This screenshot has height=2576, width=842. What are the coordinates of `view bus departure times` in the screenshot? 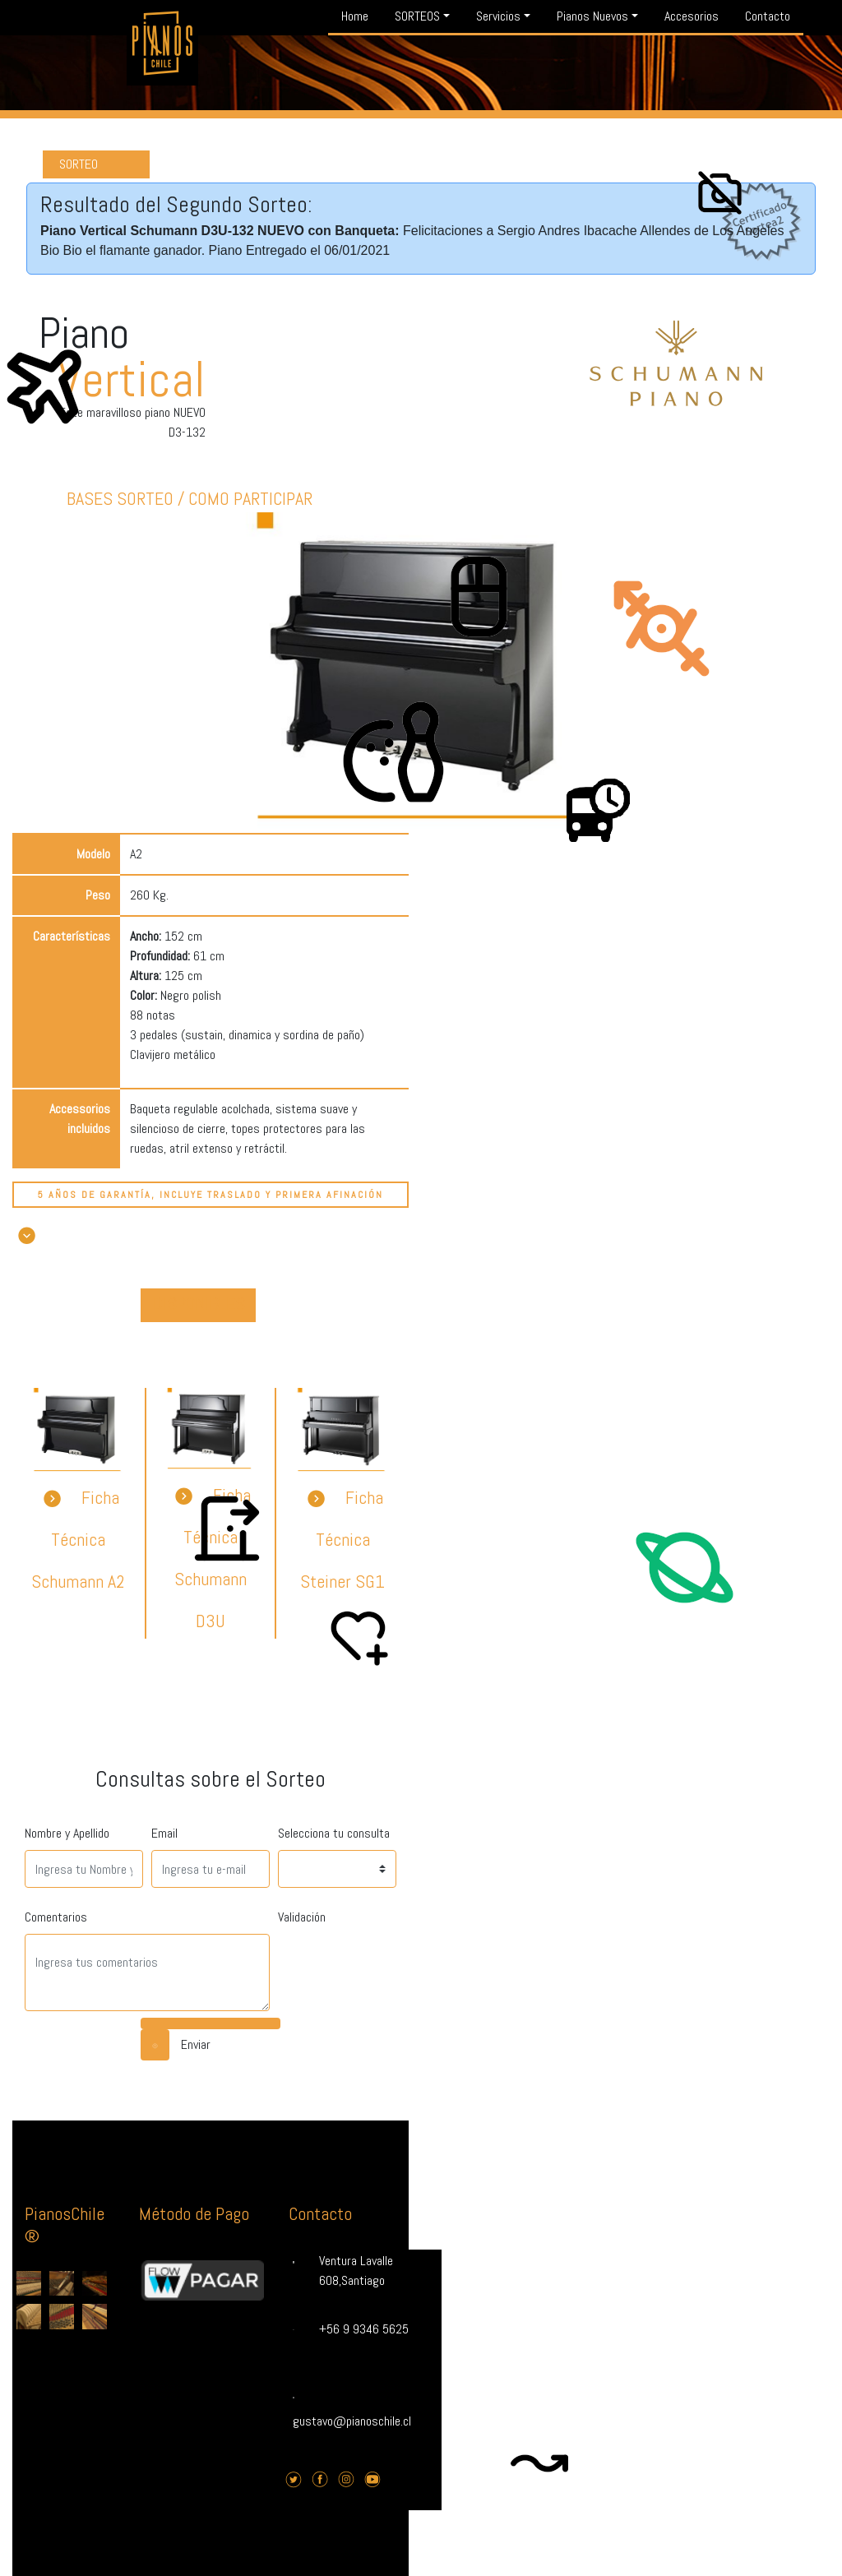 It's located at (598, 810).